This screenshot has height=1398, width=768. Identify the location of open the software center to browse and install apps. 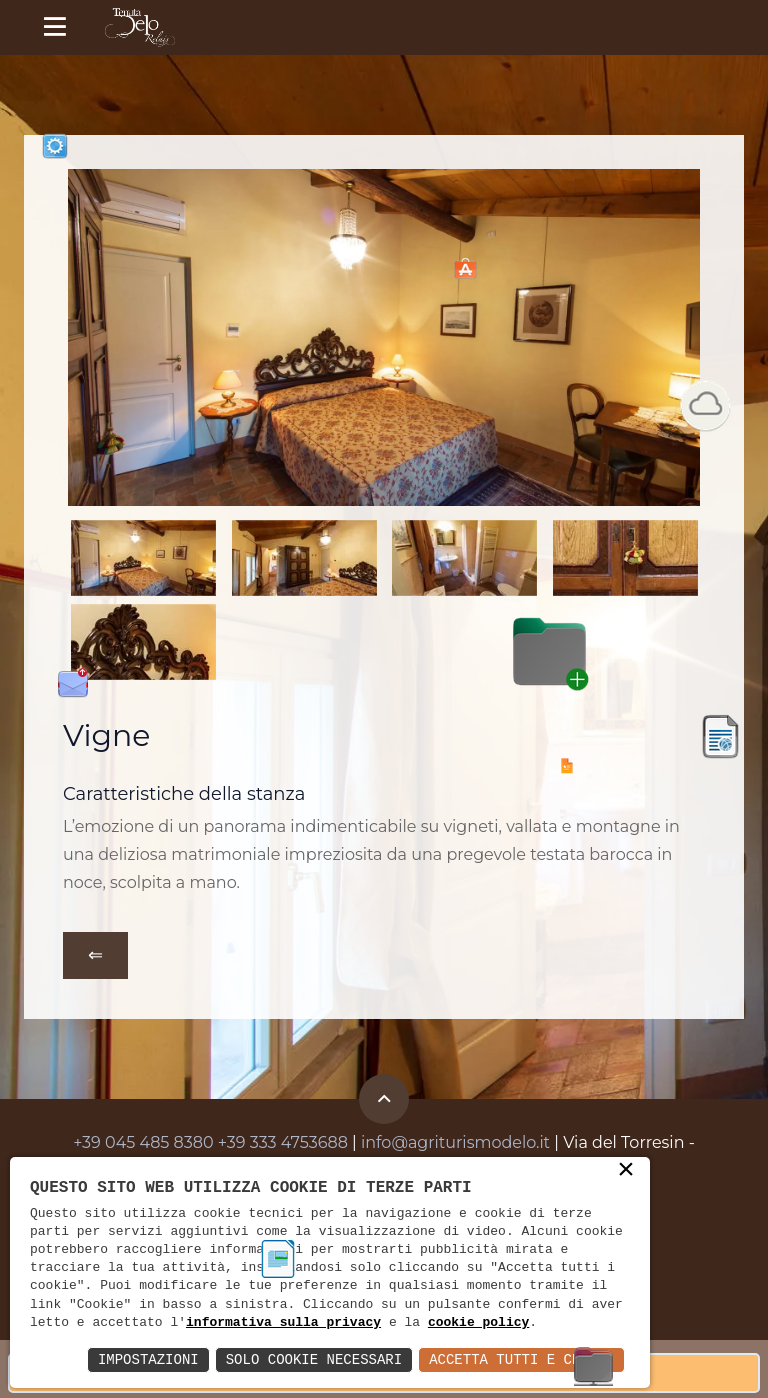
(465, 269).